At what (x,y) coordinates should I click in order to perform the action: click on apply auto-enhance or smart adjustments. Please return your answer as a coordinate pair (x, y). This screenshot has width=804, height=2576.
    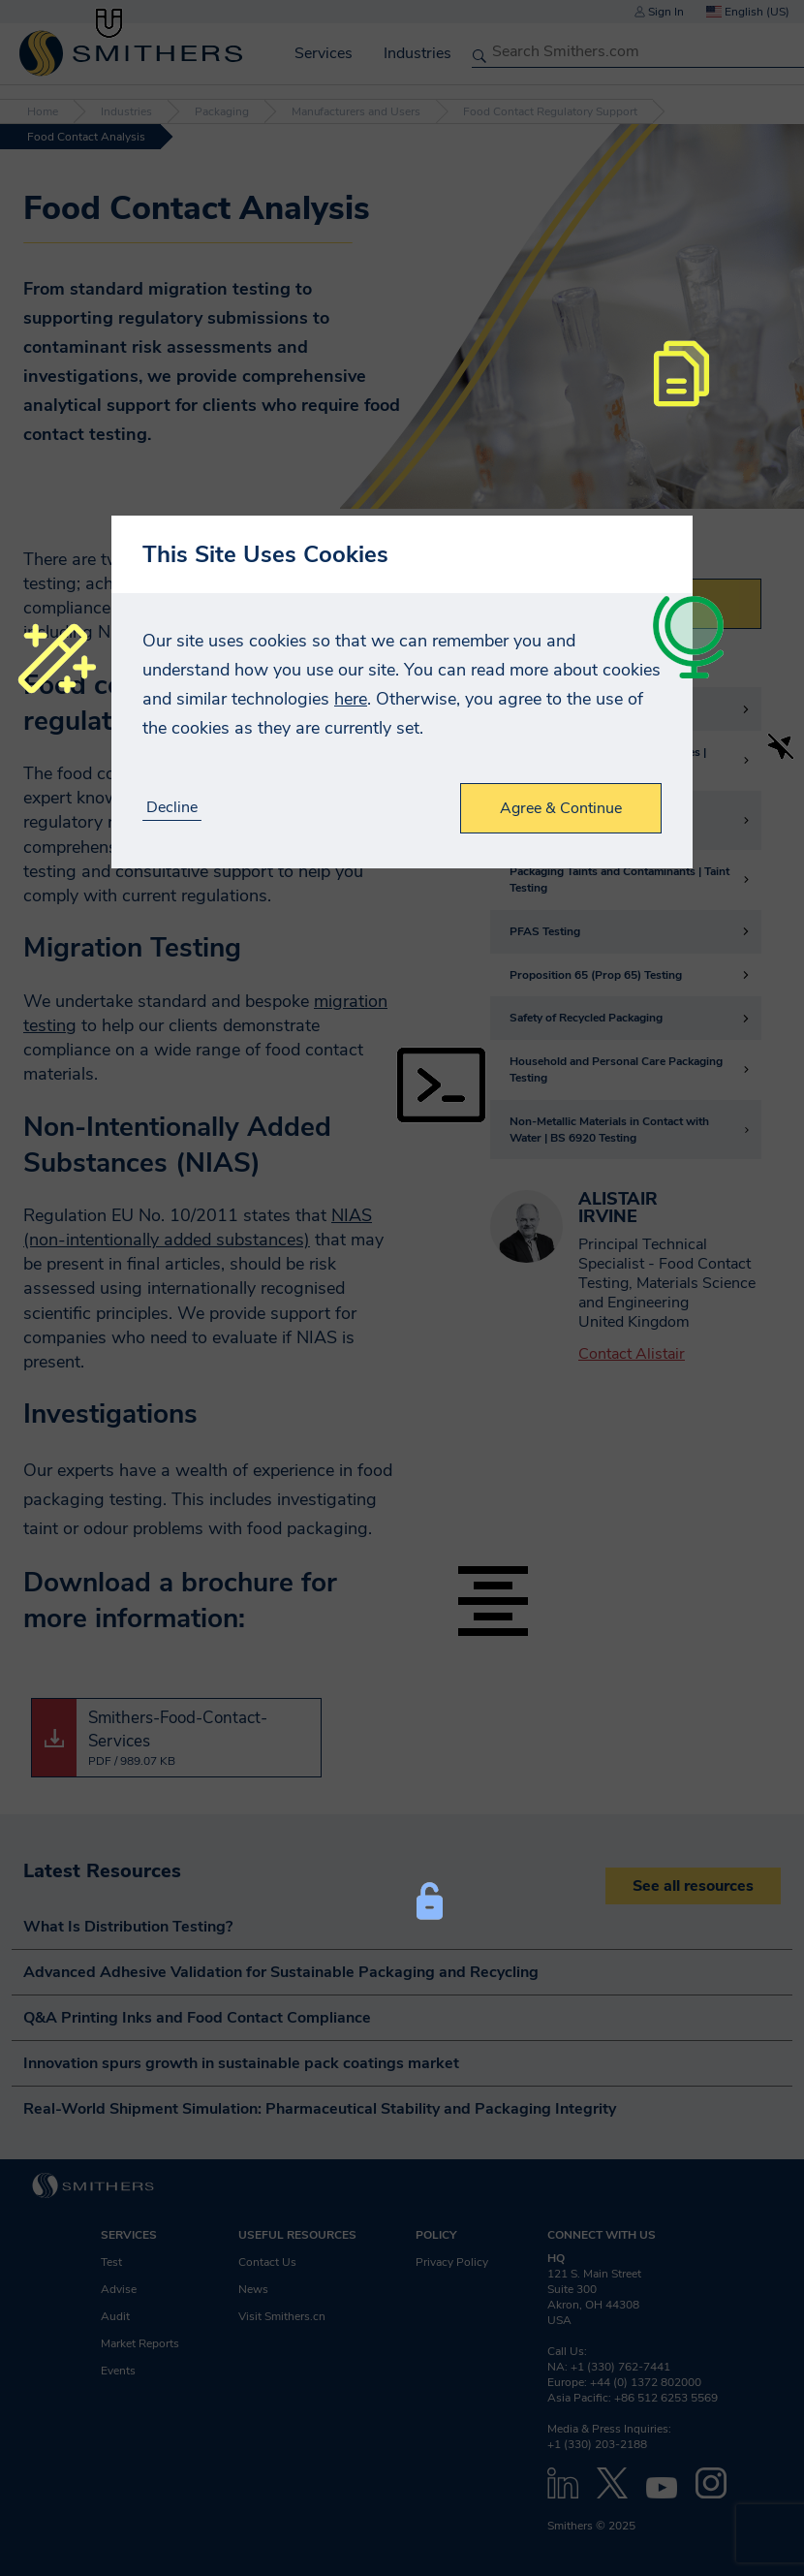
    Looking at the image, I should click on (52, 658).